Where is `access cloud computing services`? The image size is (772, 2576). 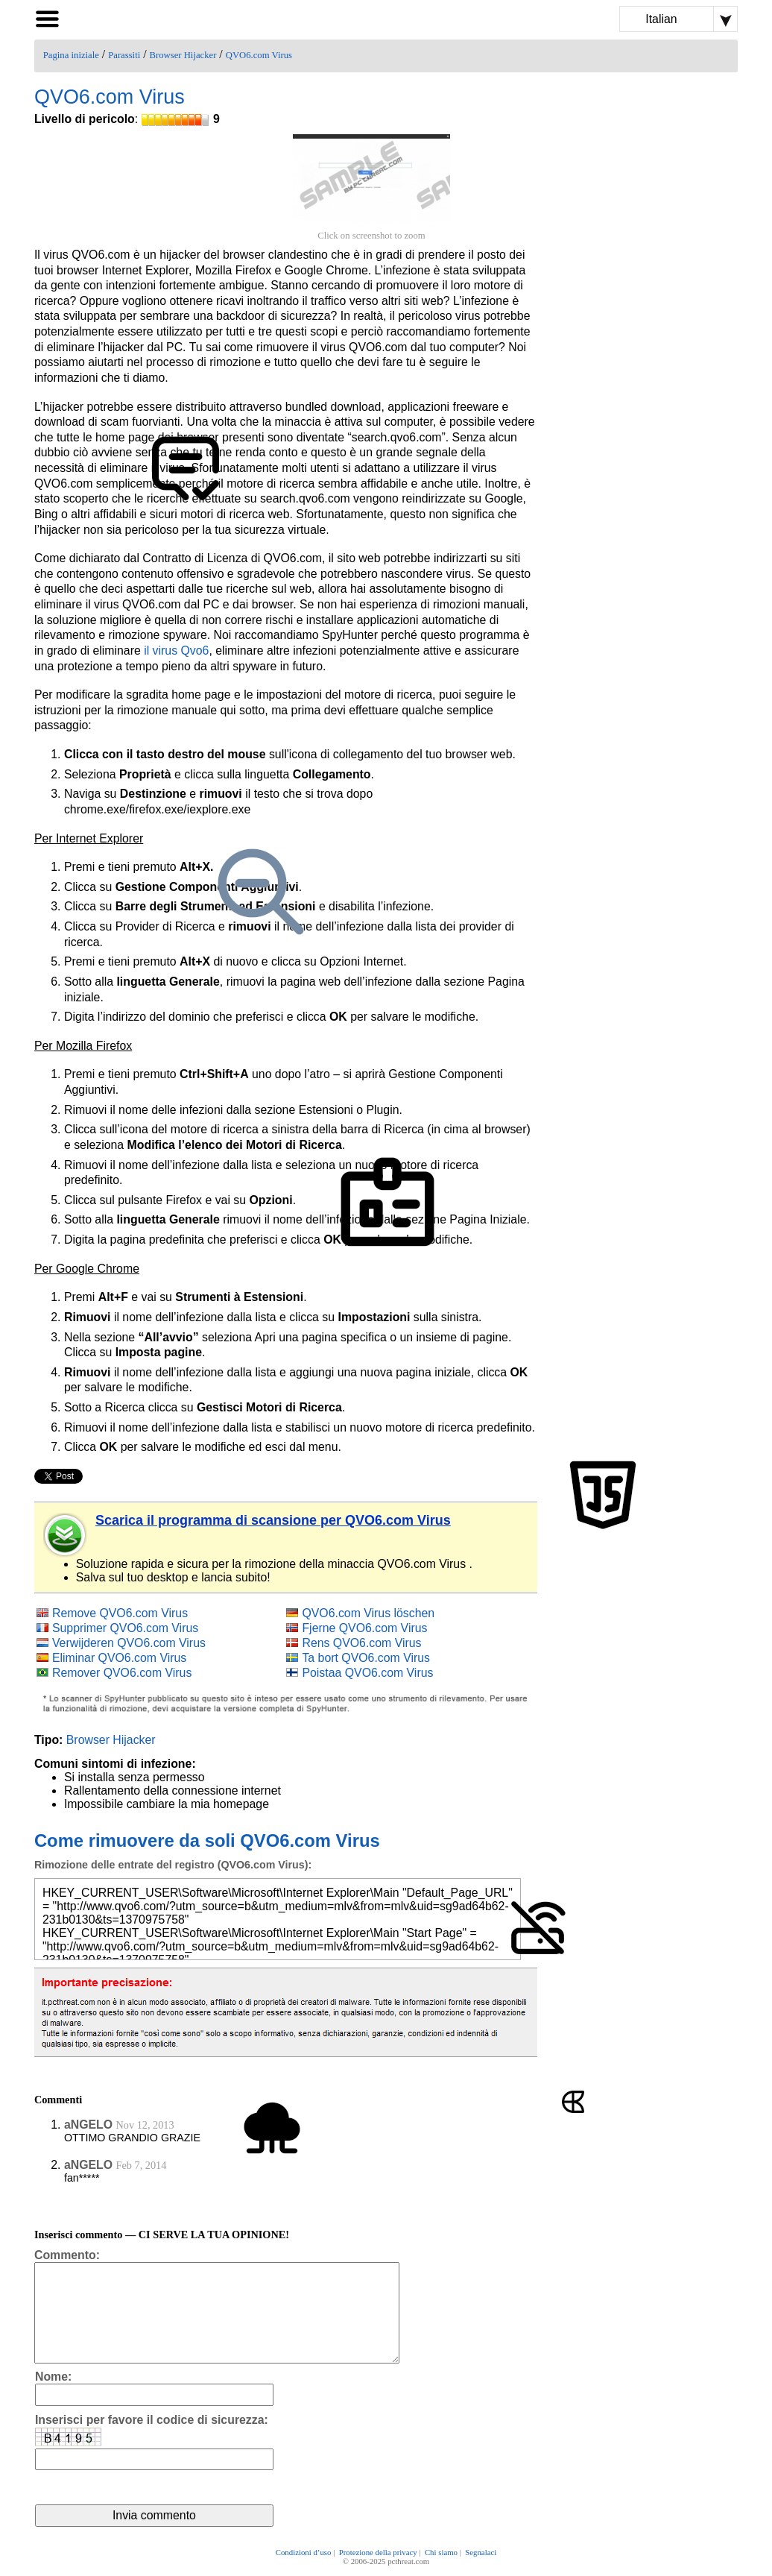
access cloud computing services is located at coordinates (272, 2128).